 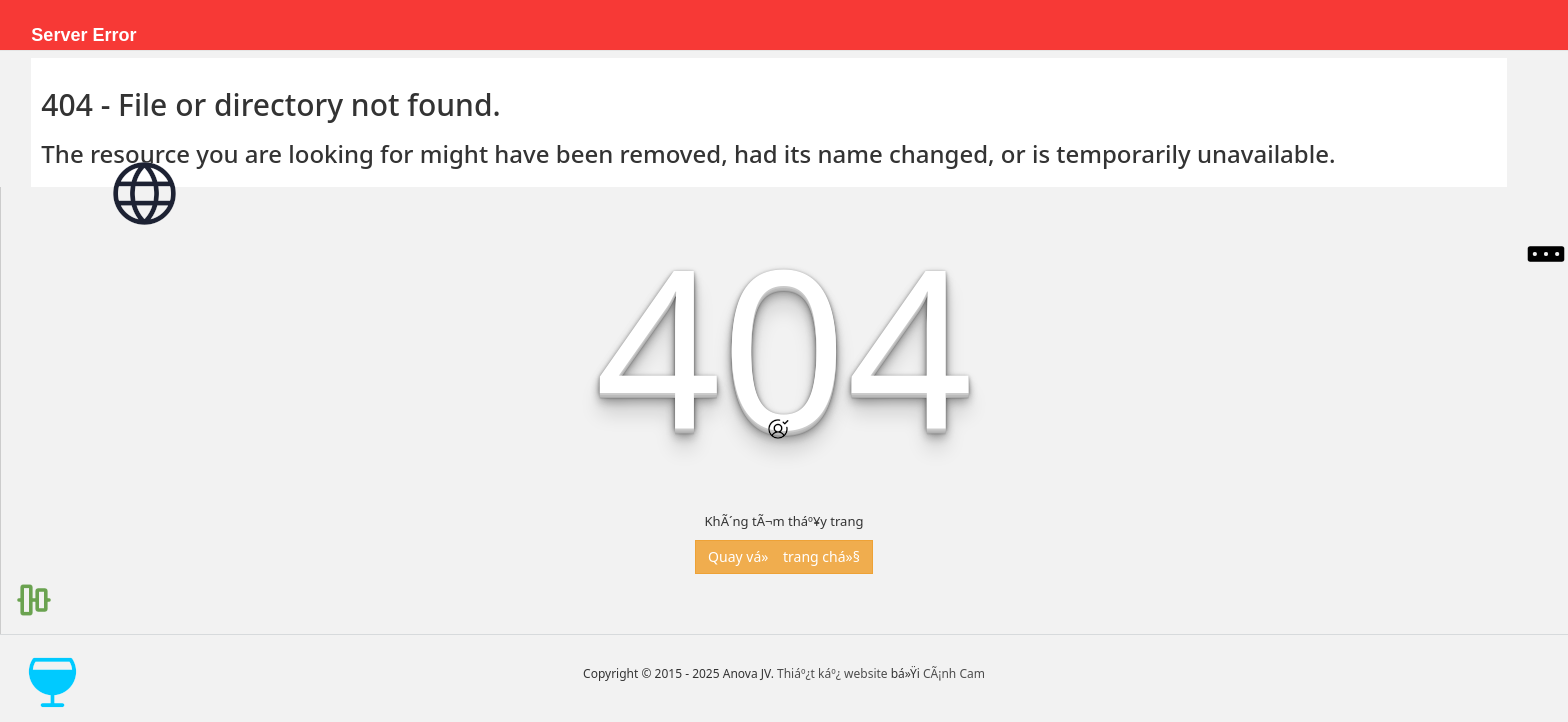 What do you see at coordinates (1546, 254) in the screenshot?
I see `open more options menu` at bounding box center [1546, 254].